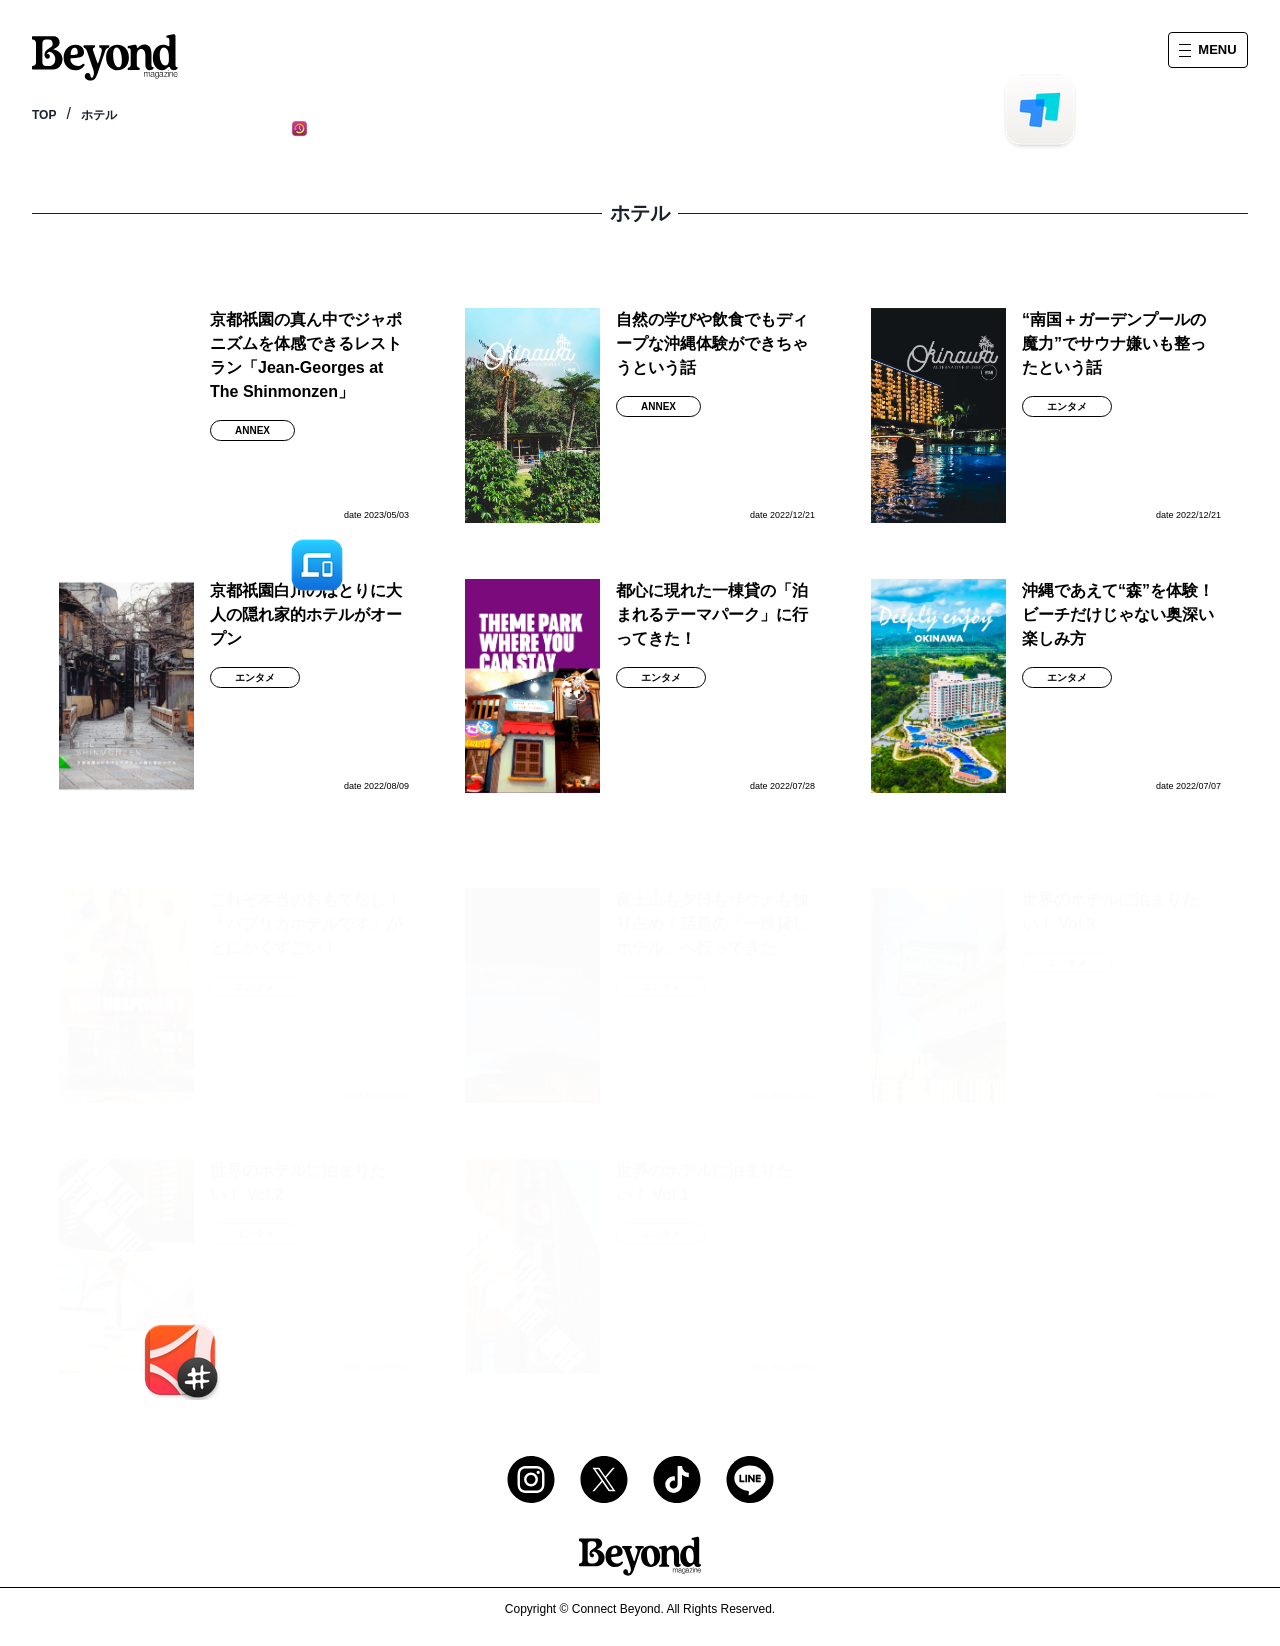  I want to click on open pika backup to manage system backups, so click(299, 128).